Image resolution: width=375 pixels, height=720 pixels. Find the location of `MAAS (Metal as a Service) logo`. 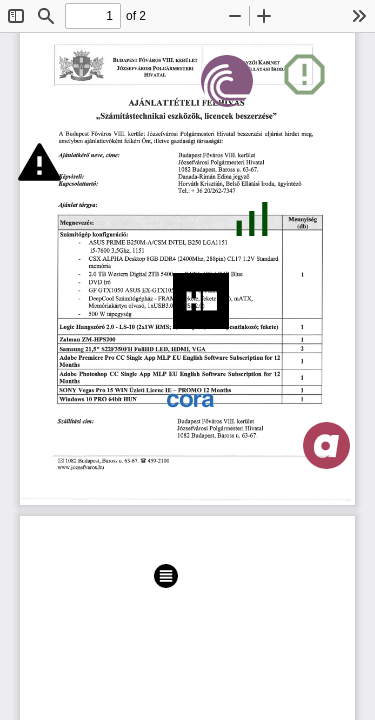

MAAS (Metal as a Service) logo is located at coordinates (166, 576).